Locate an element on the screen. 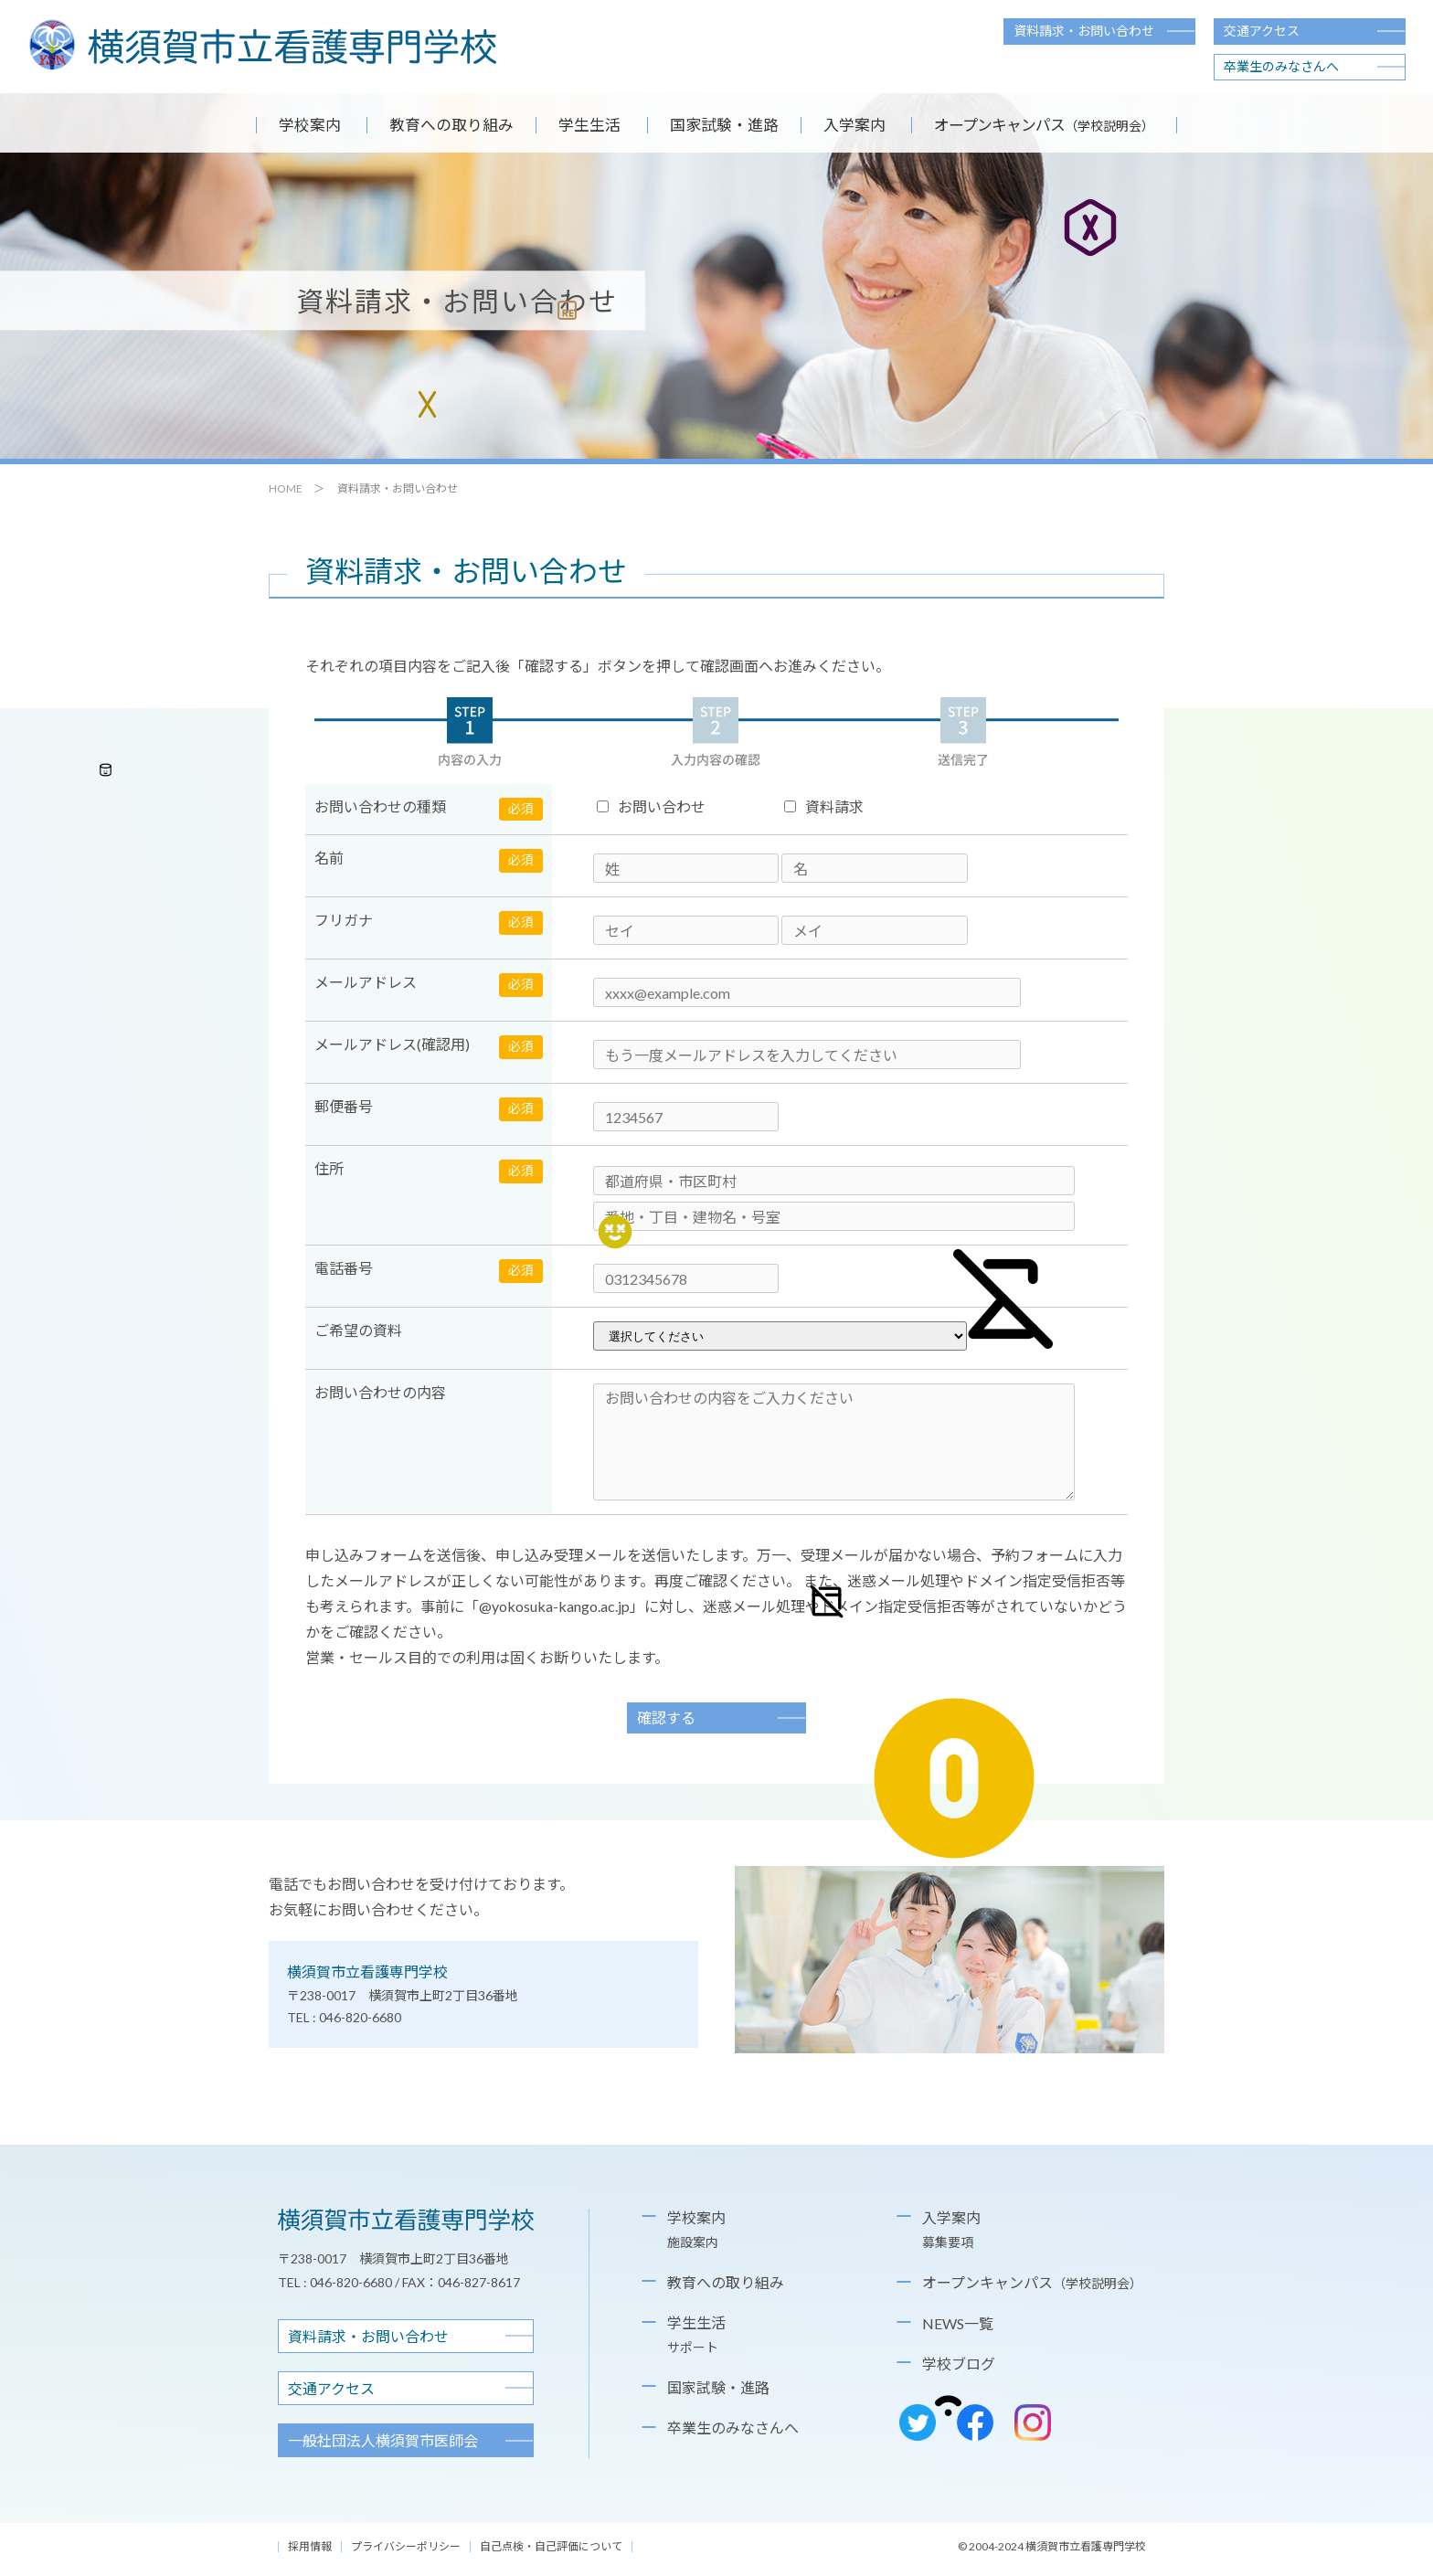  disable automatic sum calculation is located at coordinates (1003, 1299).